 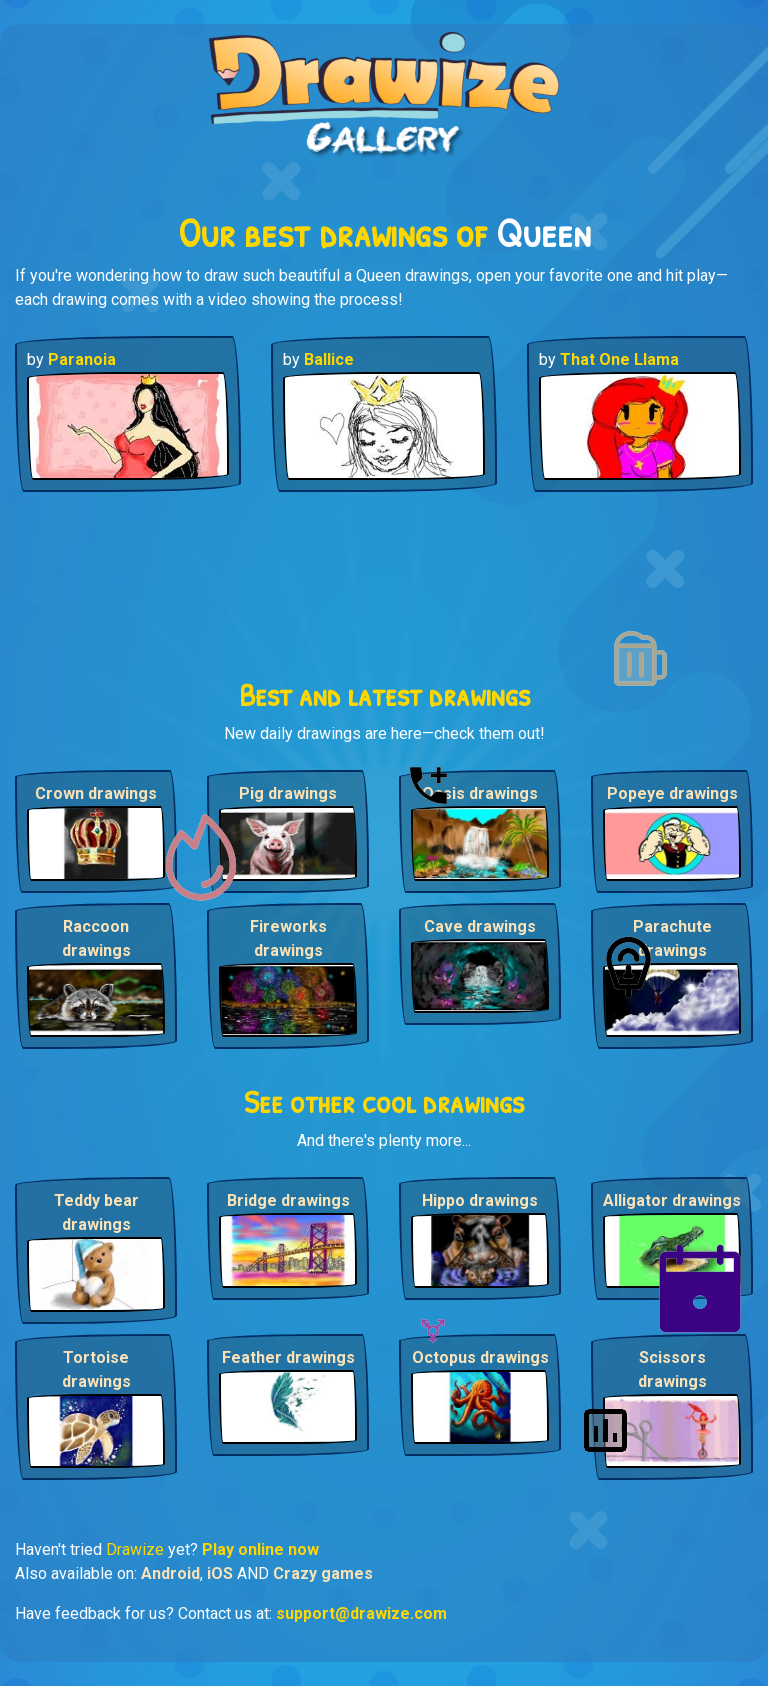 What do you see at coordinates (700, 1292) in the screenshot?
I see `calendar event or reminder pending` at bounding box center [700, 1292].